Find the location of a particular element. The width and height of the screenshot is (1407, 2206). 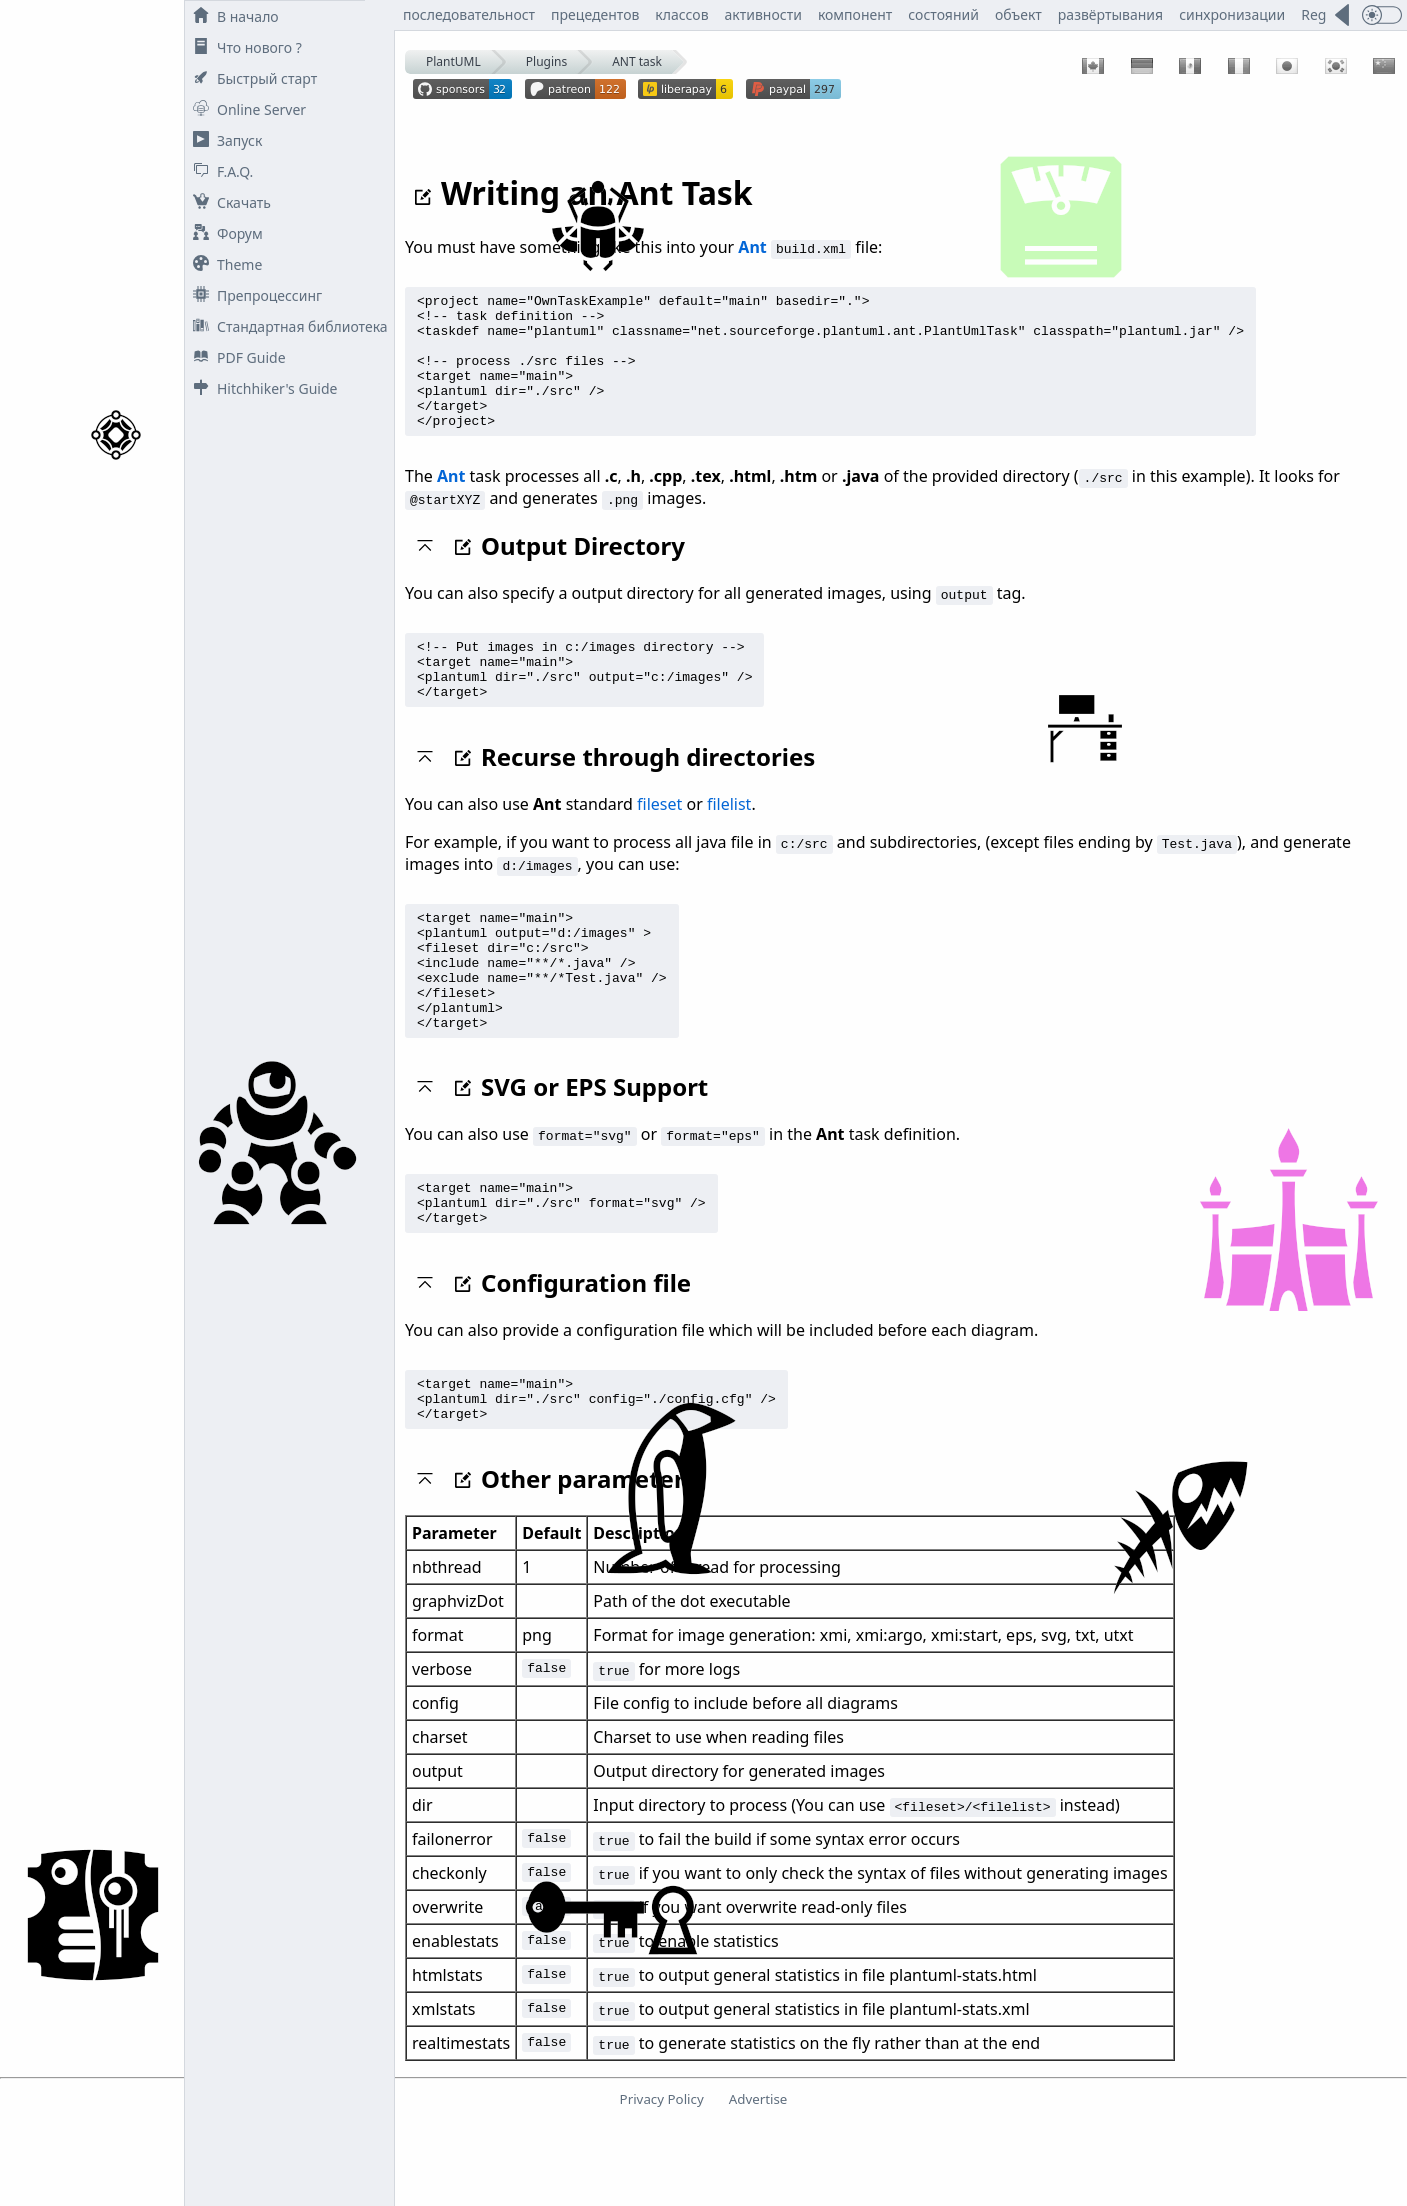

represents a puzzle or matching game mechanic is located at coordinates (93, 1915).